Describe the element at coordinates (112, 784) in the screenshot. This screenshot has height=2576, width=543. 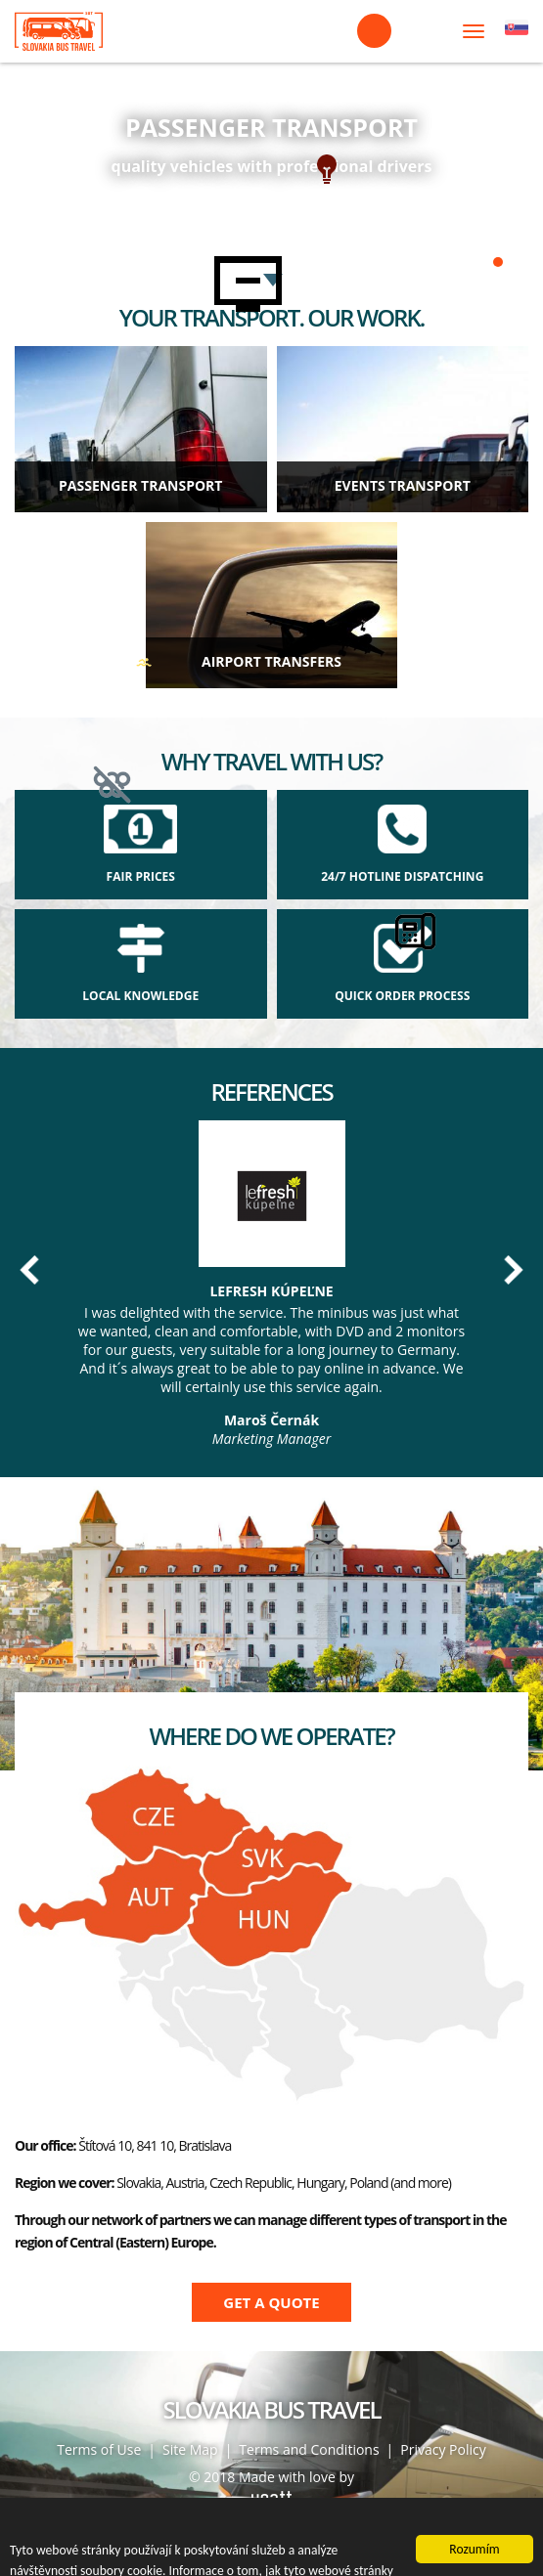
I see `olympics feature disabled` at that location.